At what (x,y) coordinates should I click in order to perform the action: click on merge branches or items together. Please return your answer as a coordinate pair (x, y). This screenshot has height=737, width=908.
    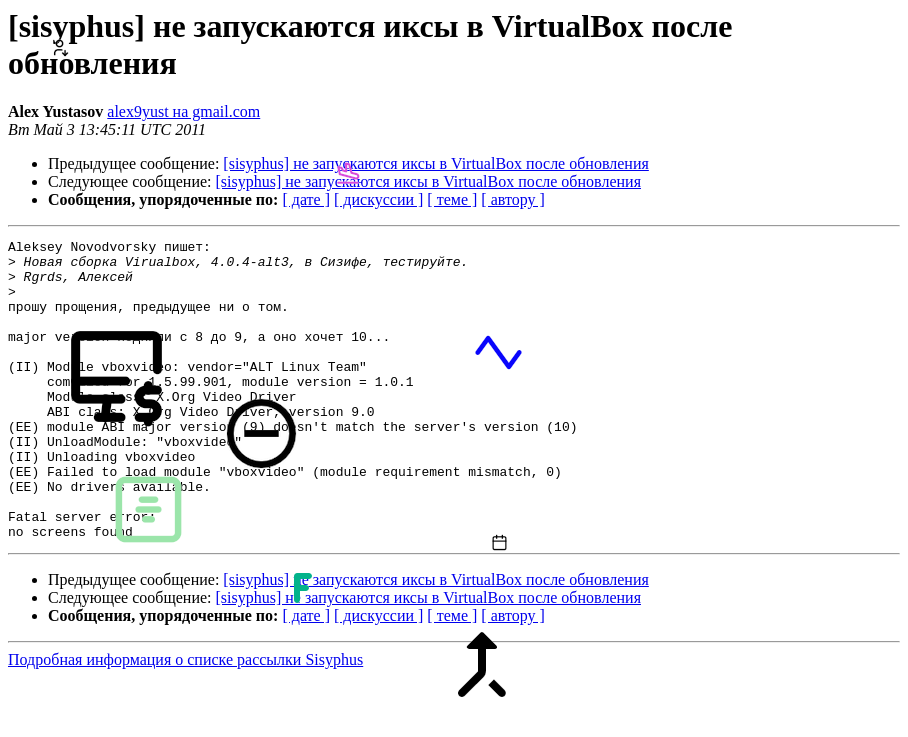
    Looking at the image, I should click on (482, 665).